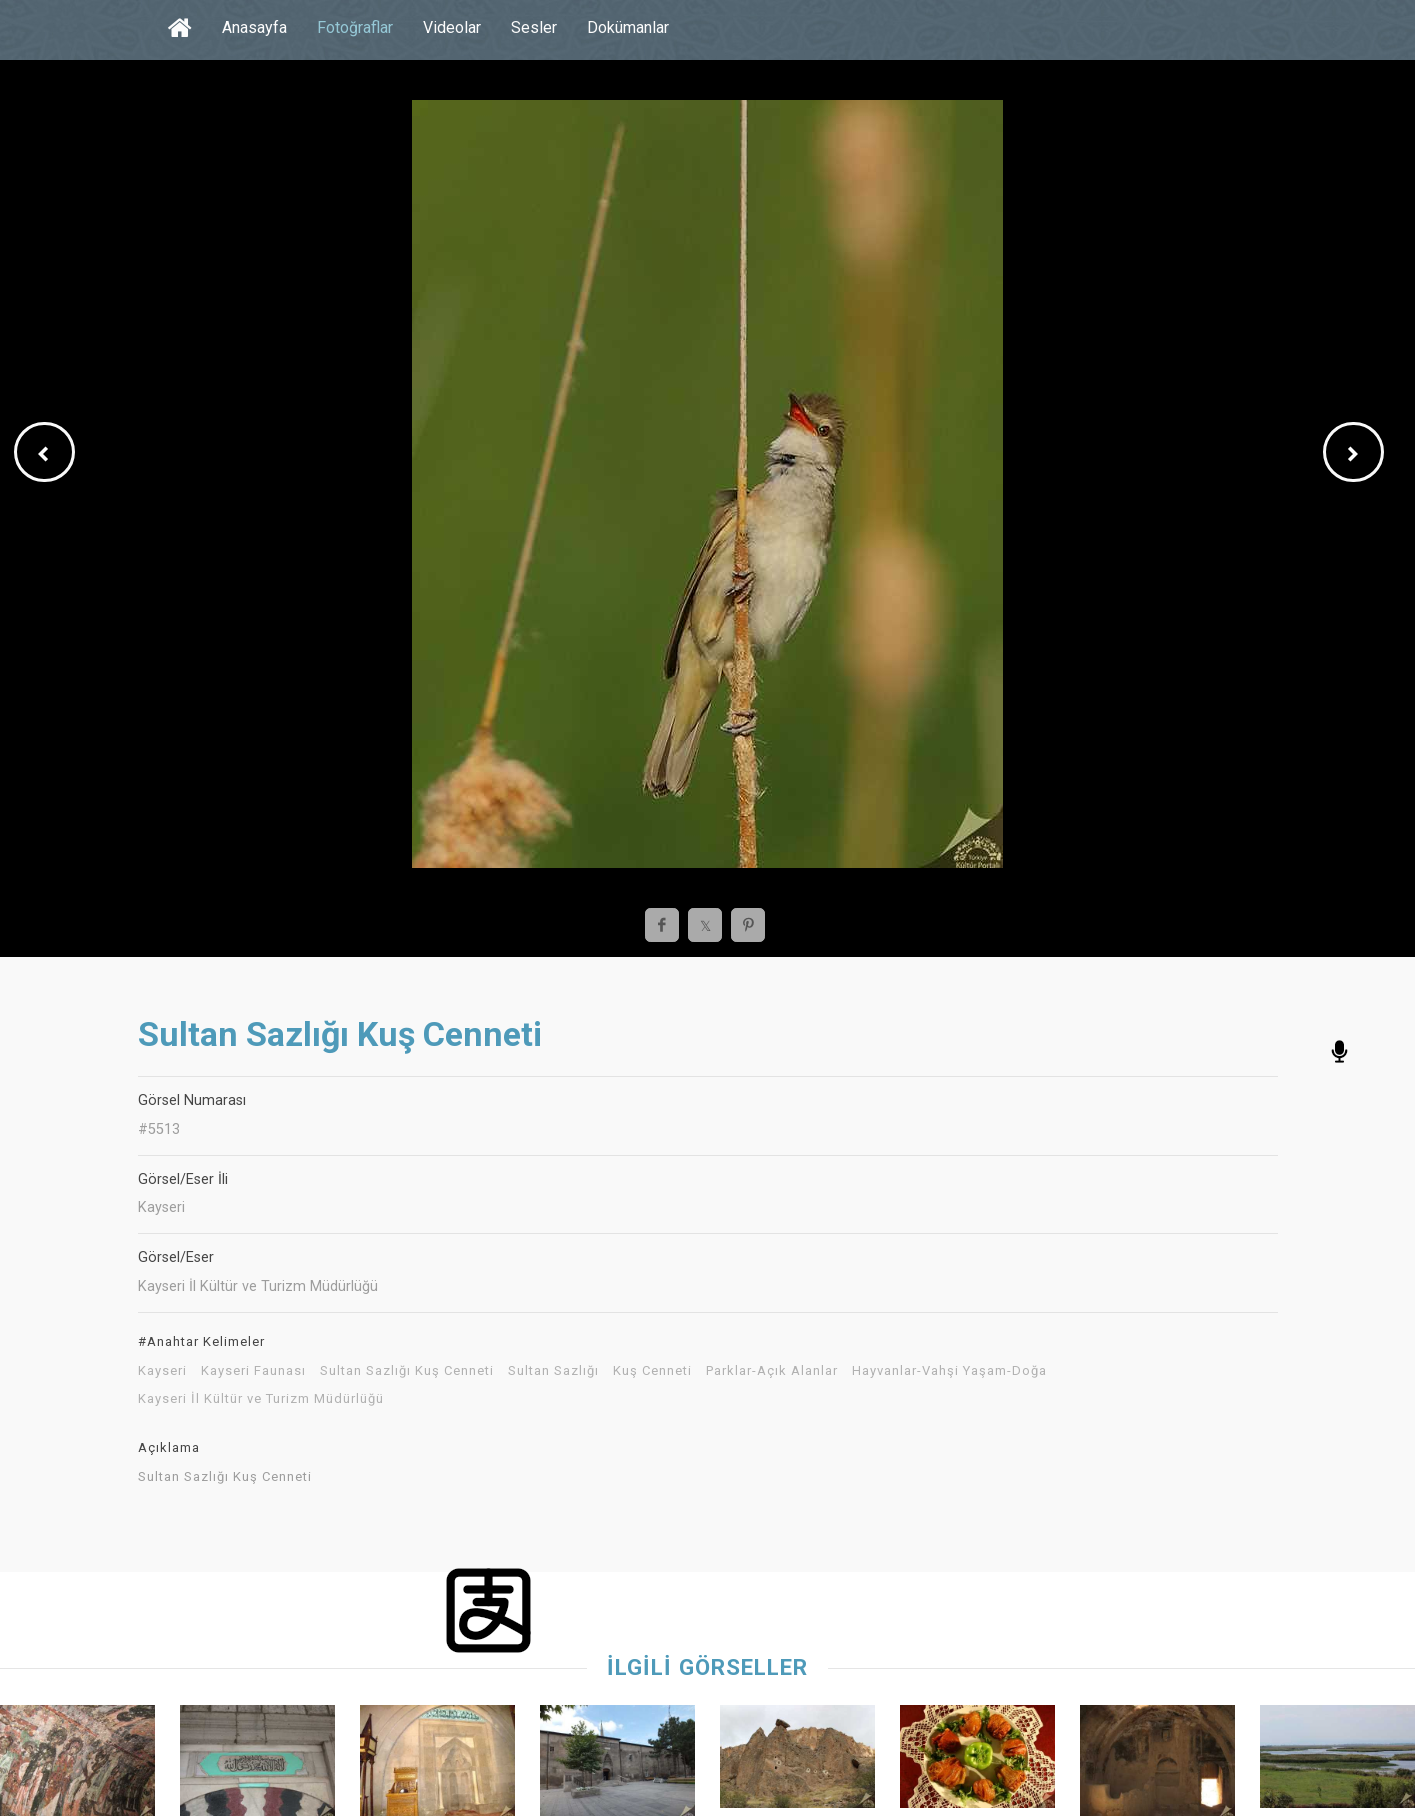  What do you see at coordinates (1339, 1051) in the screenshot?
I see `tap to start voice recording` at bounding box center [1339, 1051].